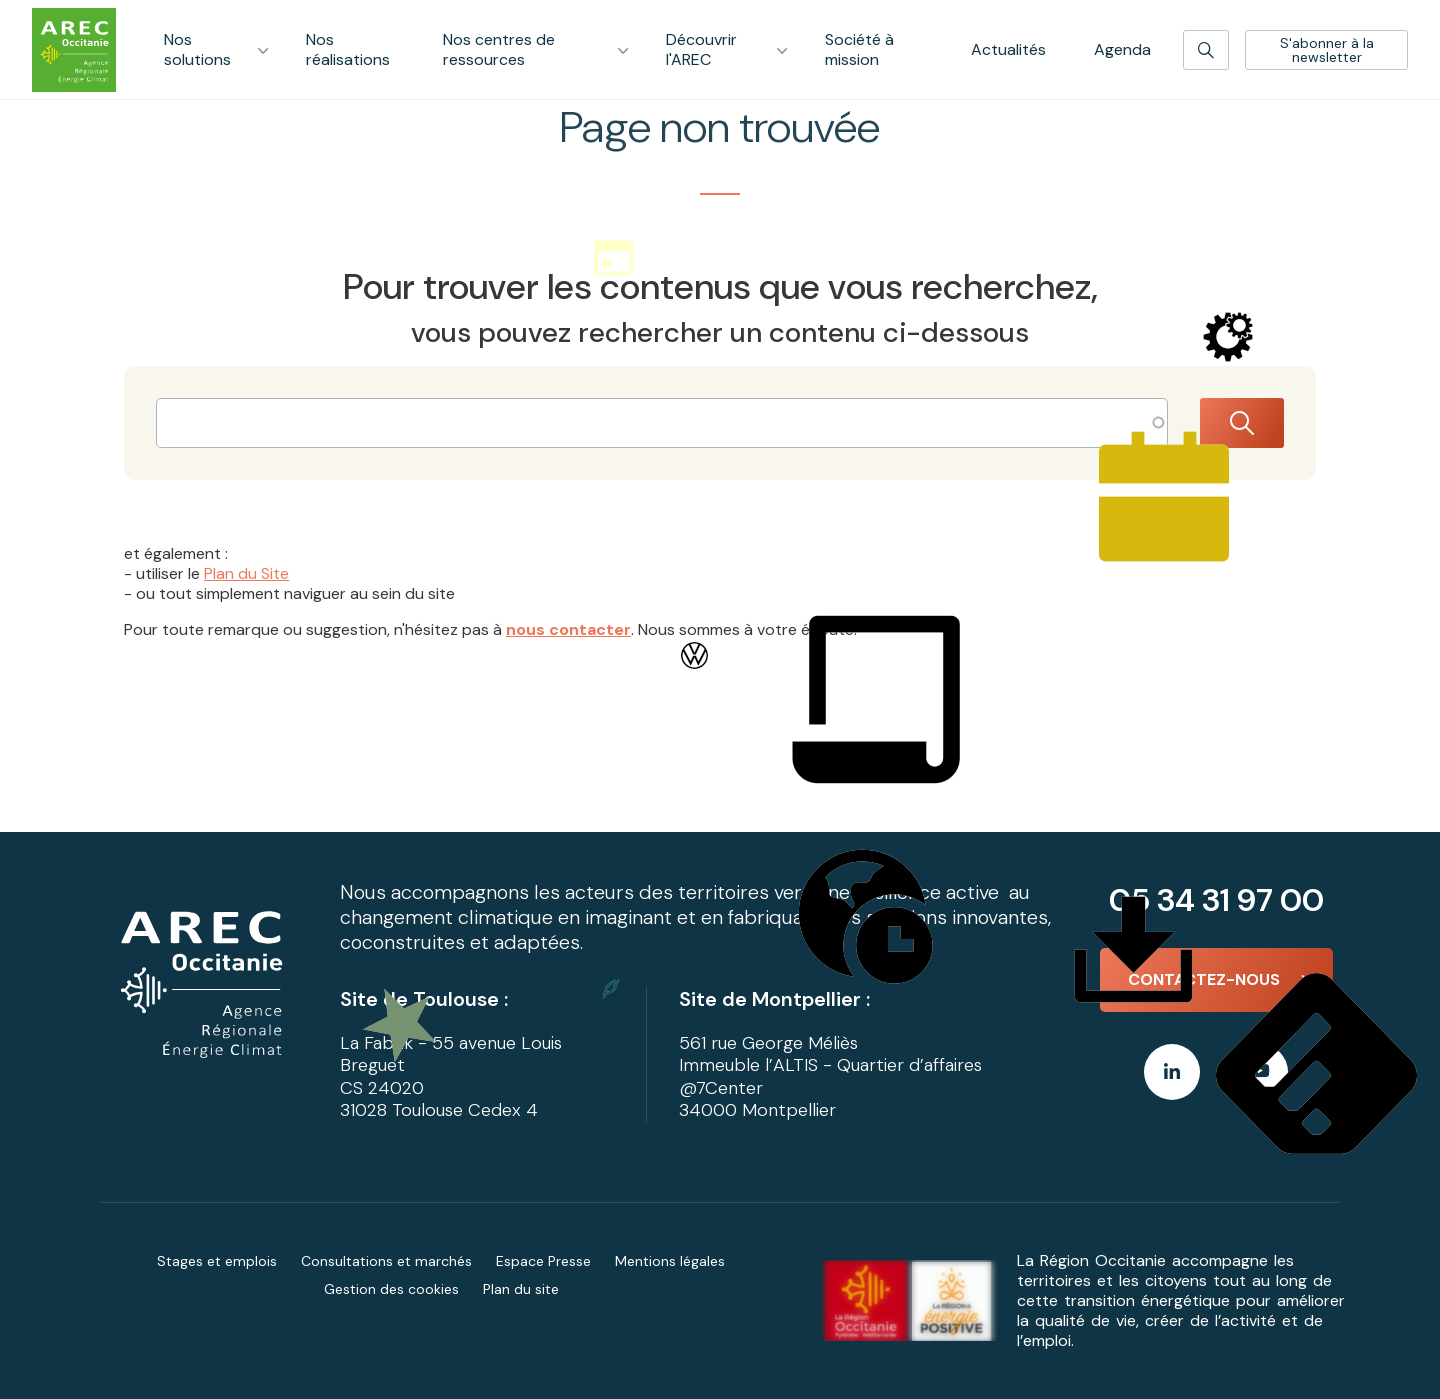 The image size is (1440, 1399). Describe the element at coordinates (694, 655) in the screenshot. I see `volkswagen brand logo` at that location.